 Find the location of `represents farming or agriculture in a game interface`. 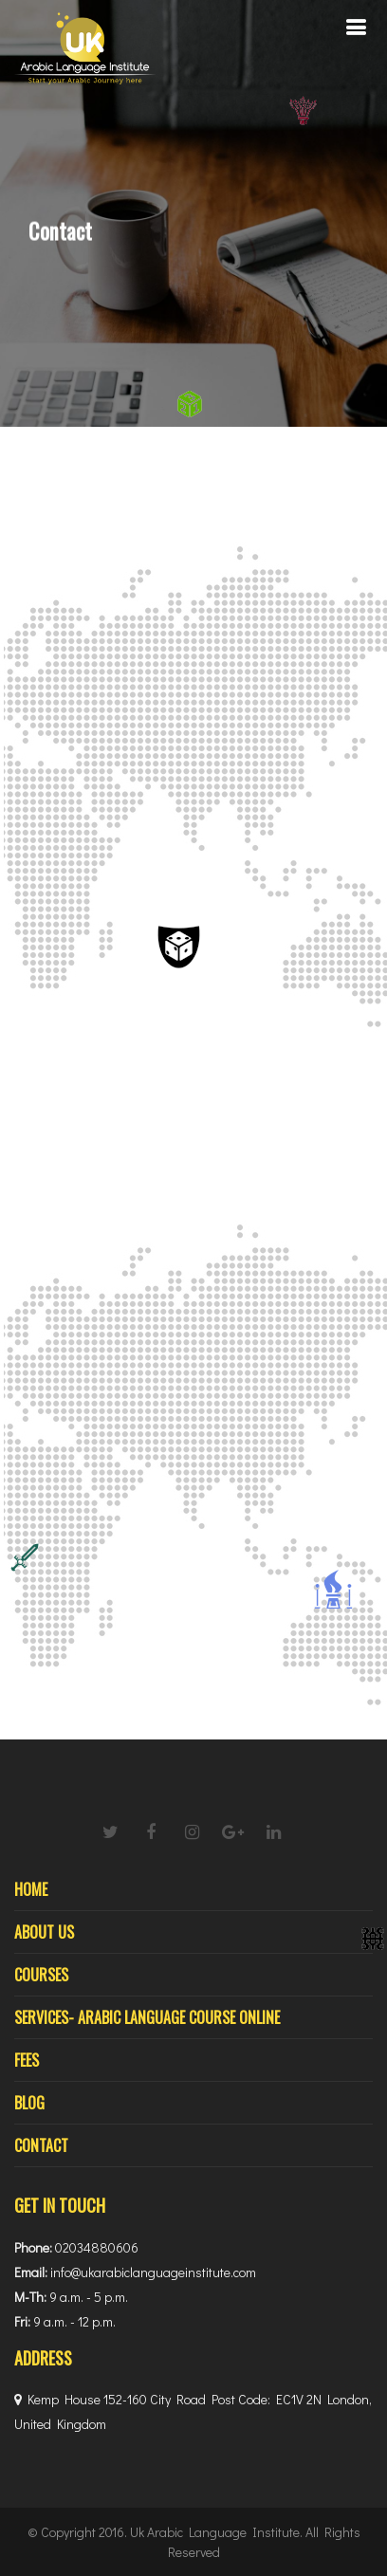

represents farming or agriculture in a game interface is located at coordinates (303, 110).